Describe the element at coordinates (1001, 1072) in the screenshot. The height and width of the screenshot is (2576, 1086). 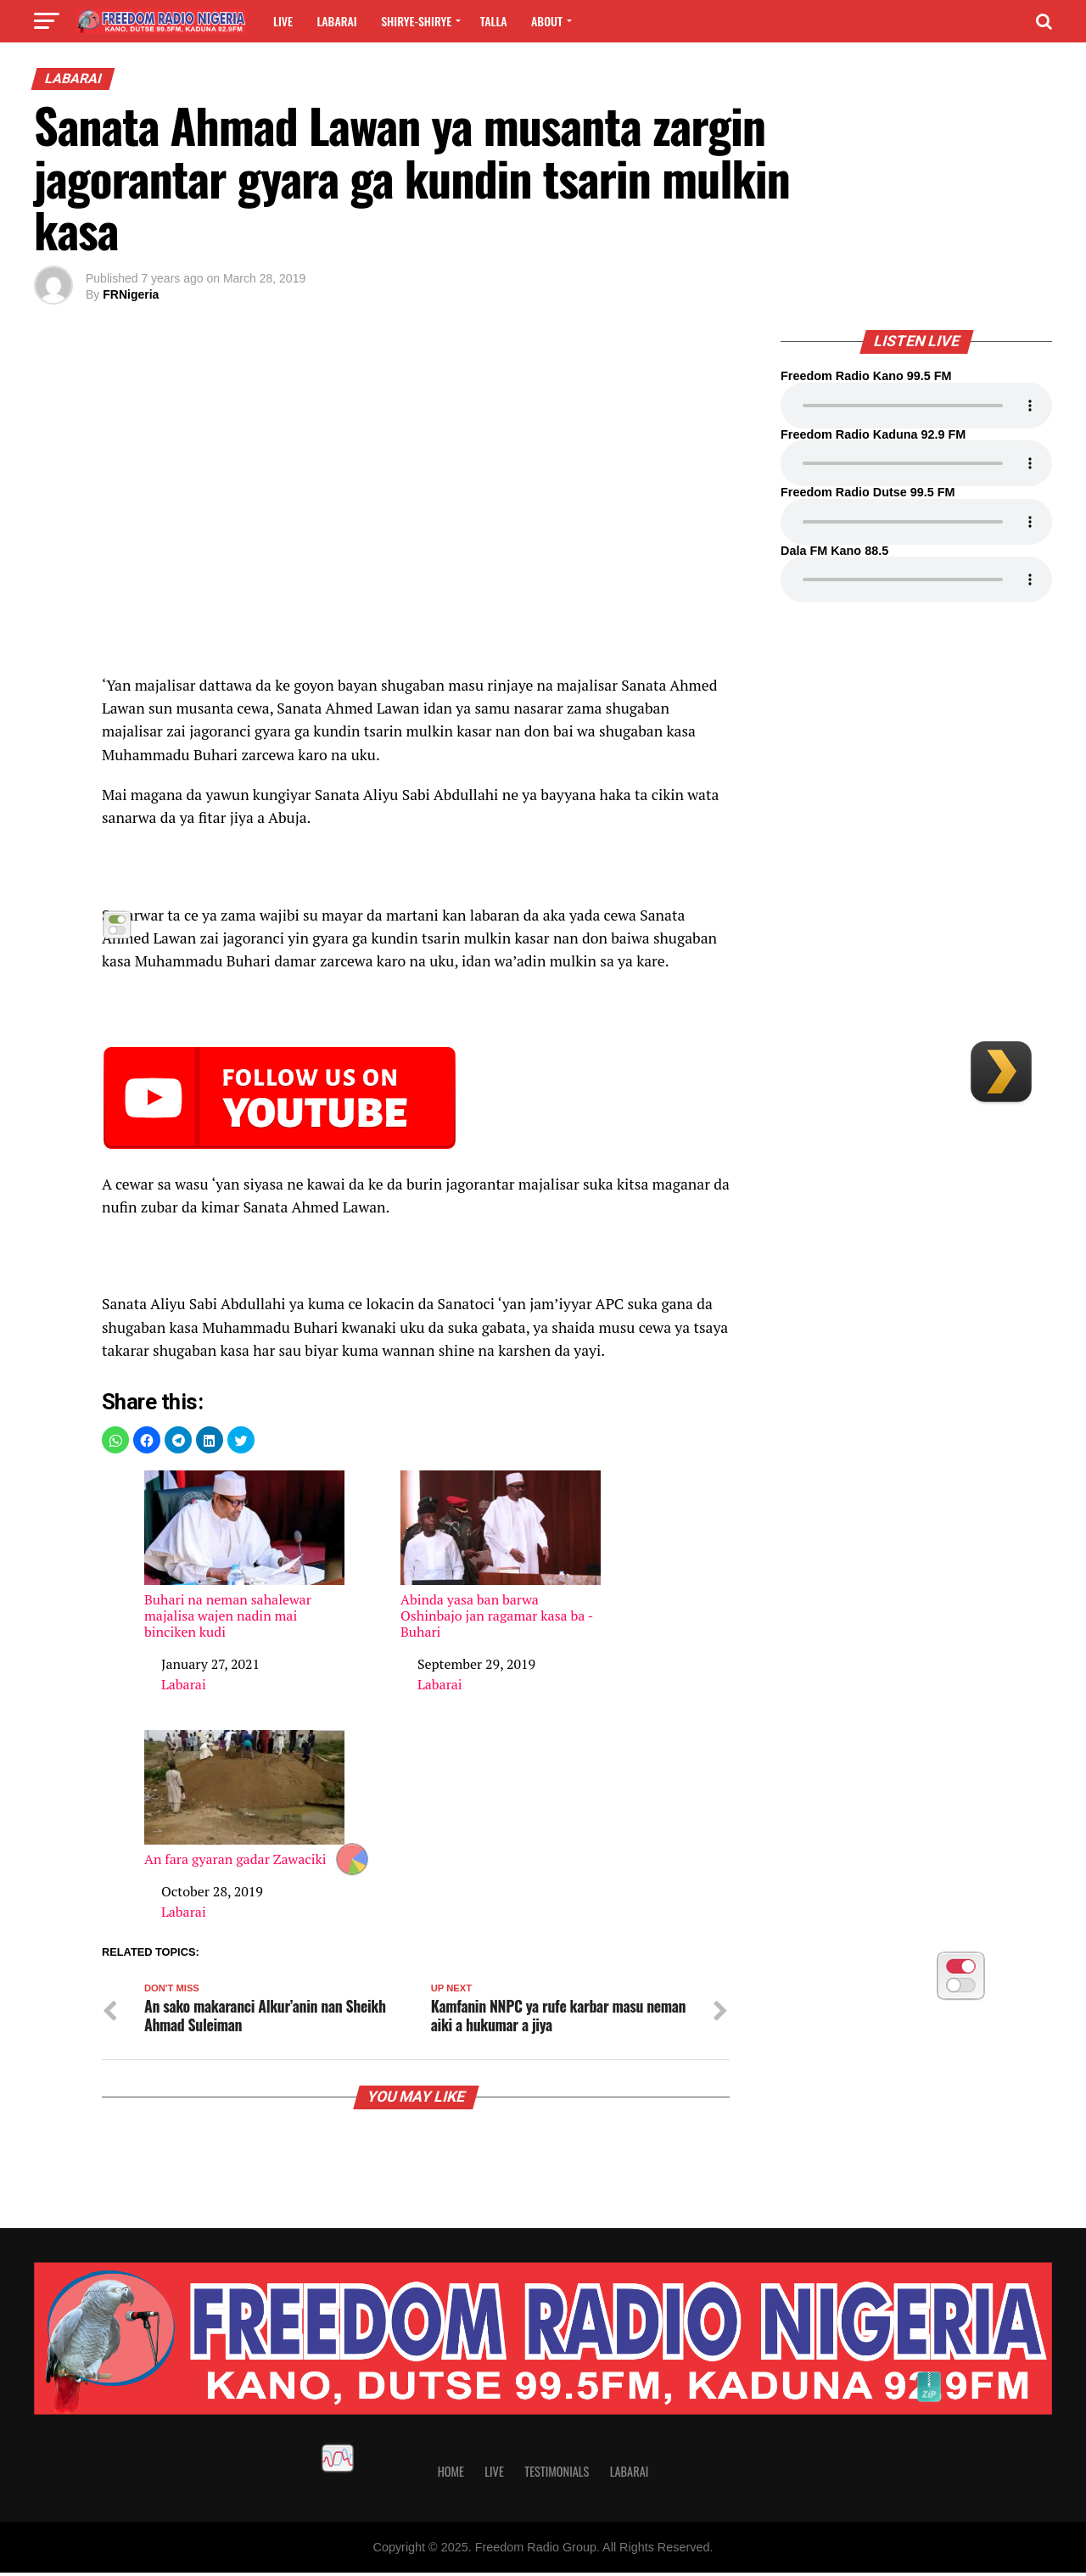
I see `open plex media player` at that location.